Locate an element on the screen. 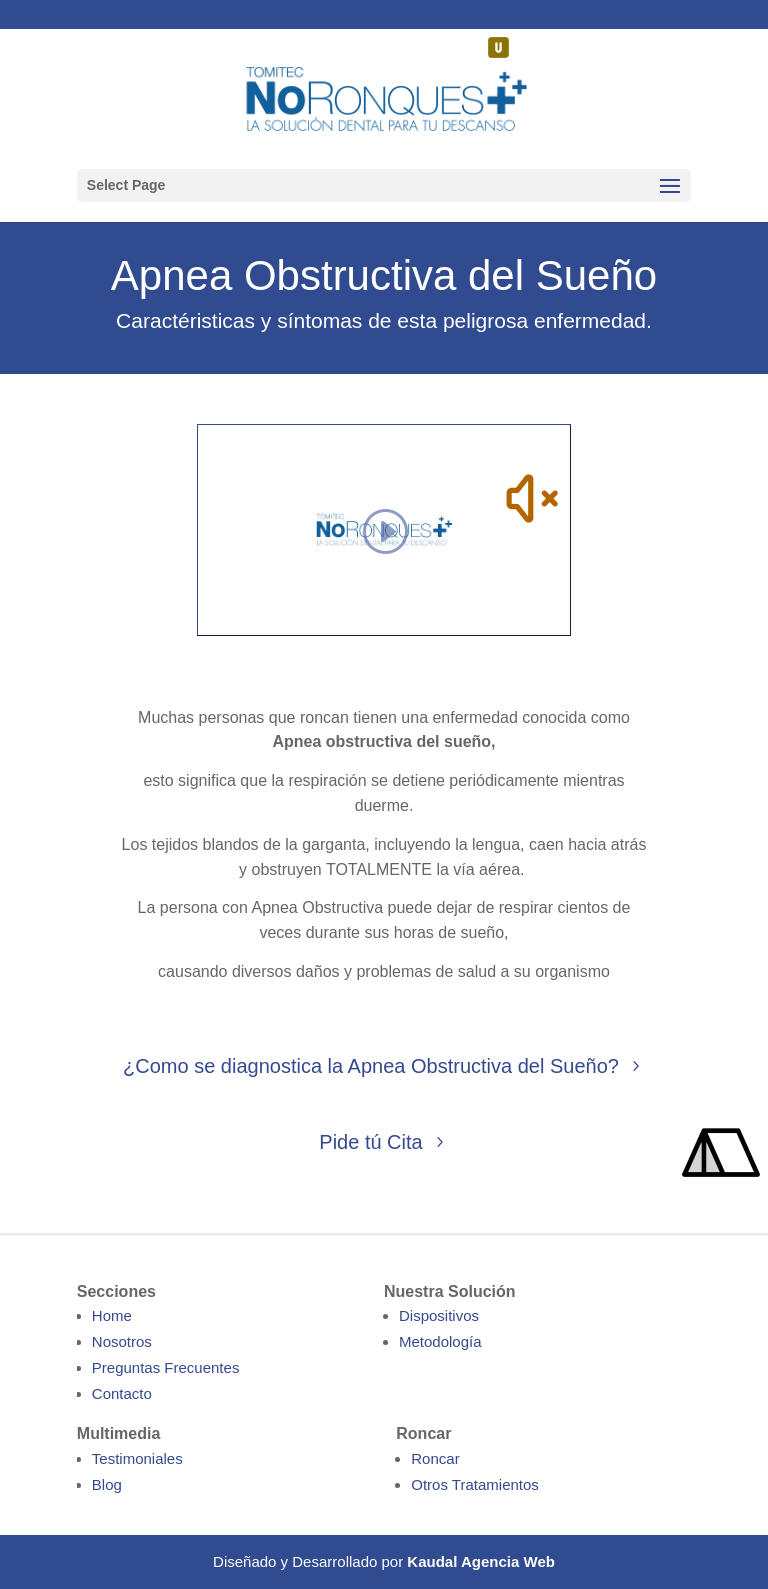  mute audio or sound is located at coordinates (533, 498).